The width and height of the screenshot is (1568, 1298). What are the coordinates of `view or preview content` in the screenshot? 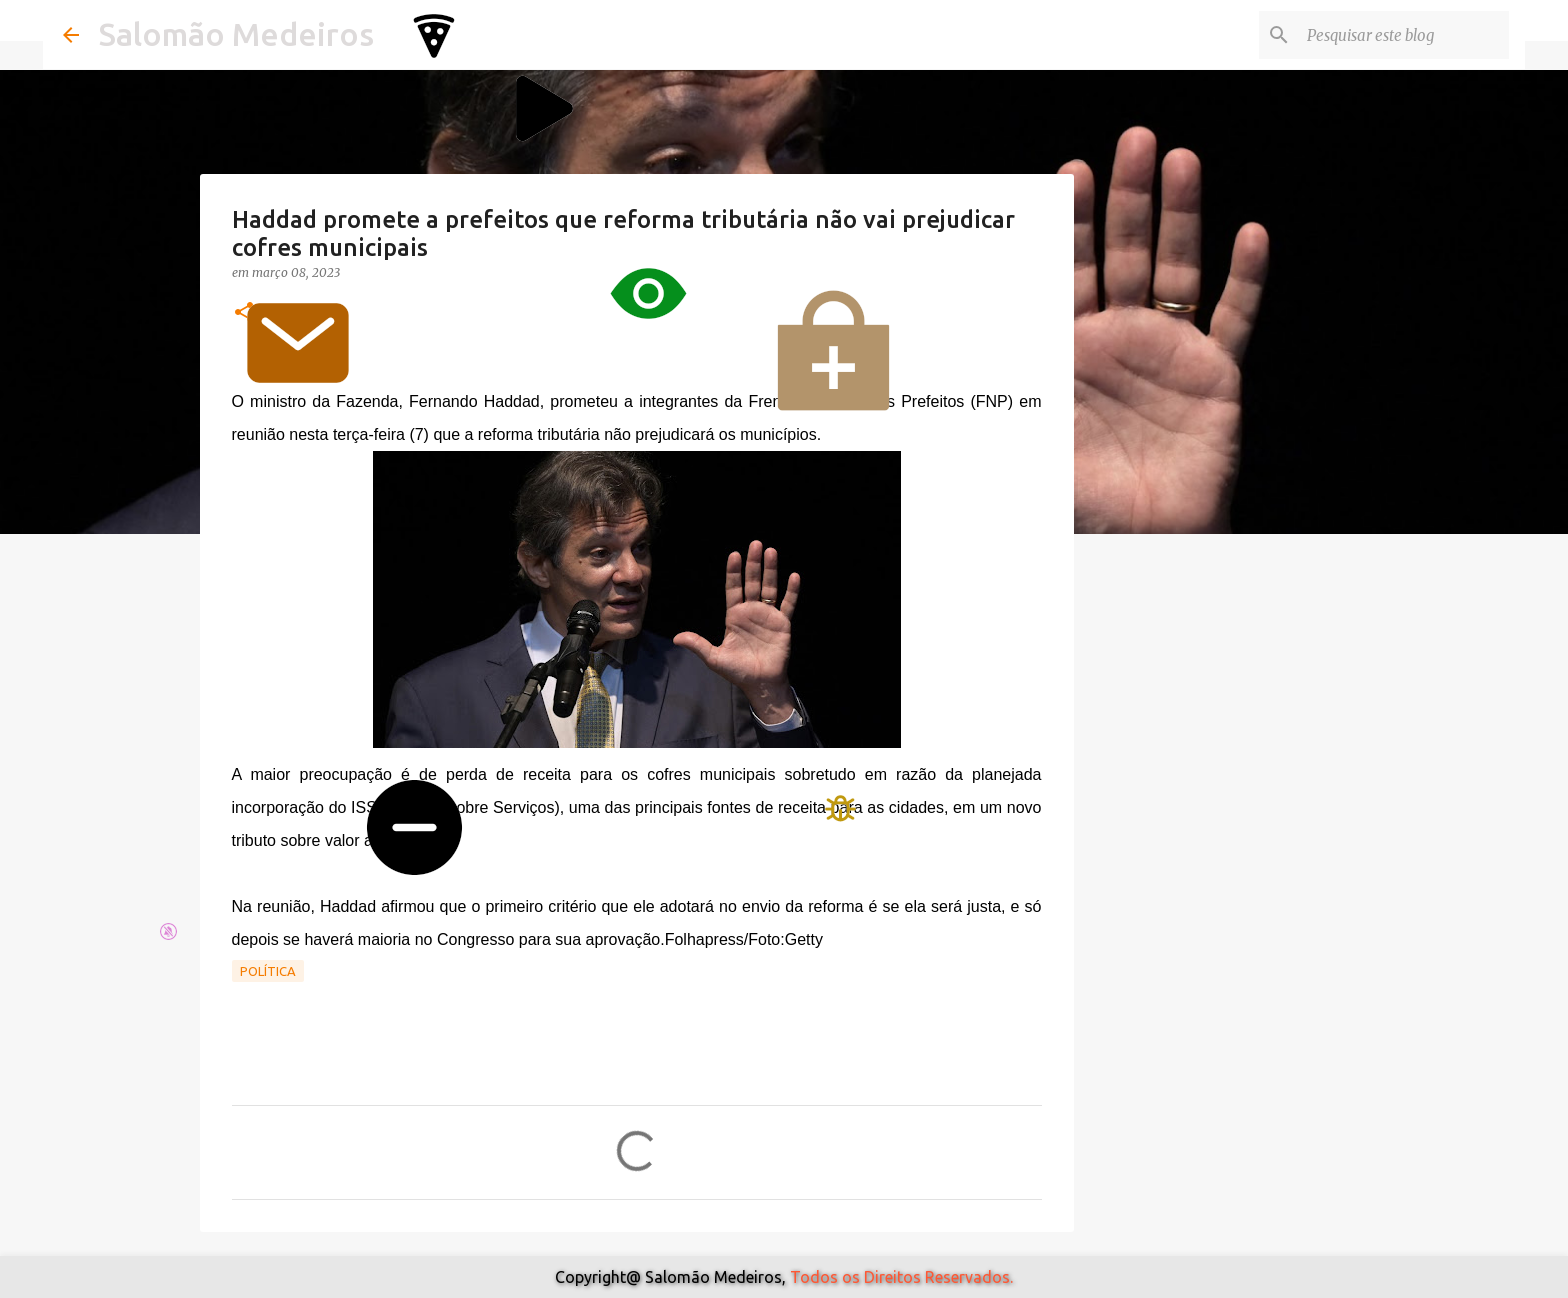 It's located at (648, 293).